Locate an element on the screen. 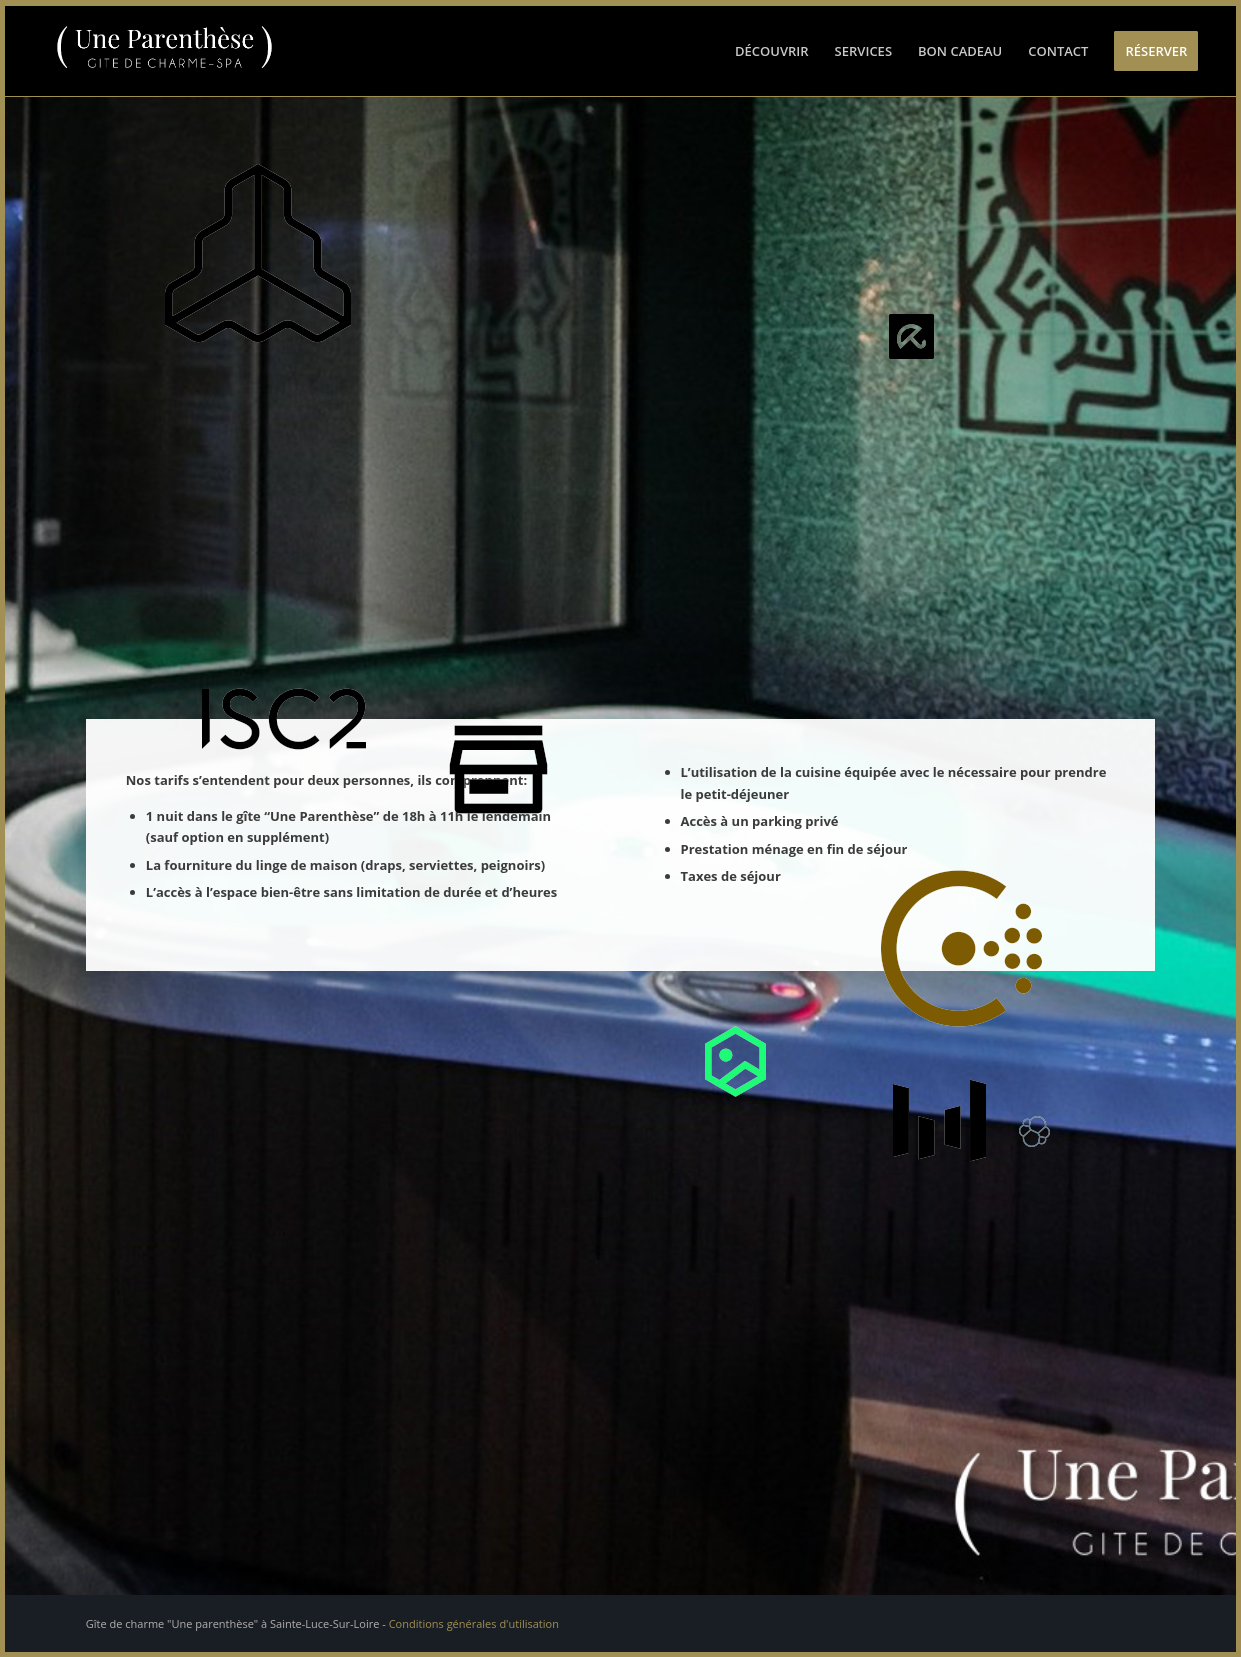 The height and width of the screenshot is (1657, 1241). open avira antivirus software is located at coordinates (911, 336).